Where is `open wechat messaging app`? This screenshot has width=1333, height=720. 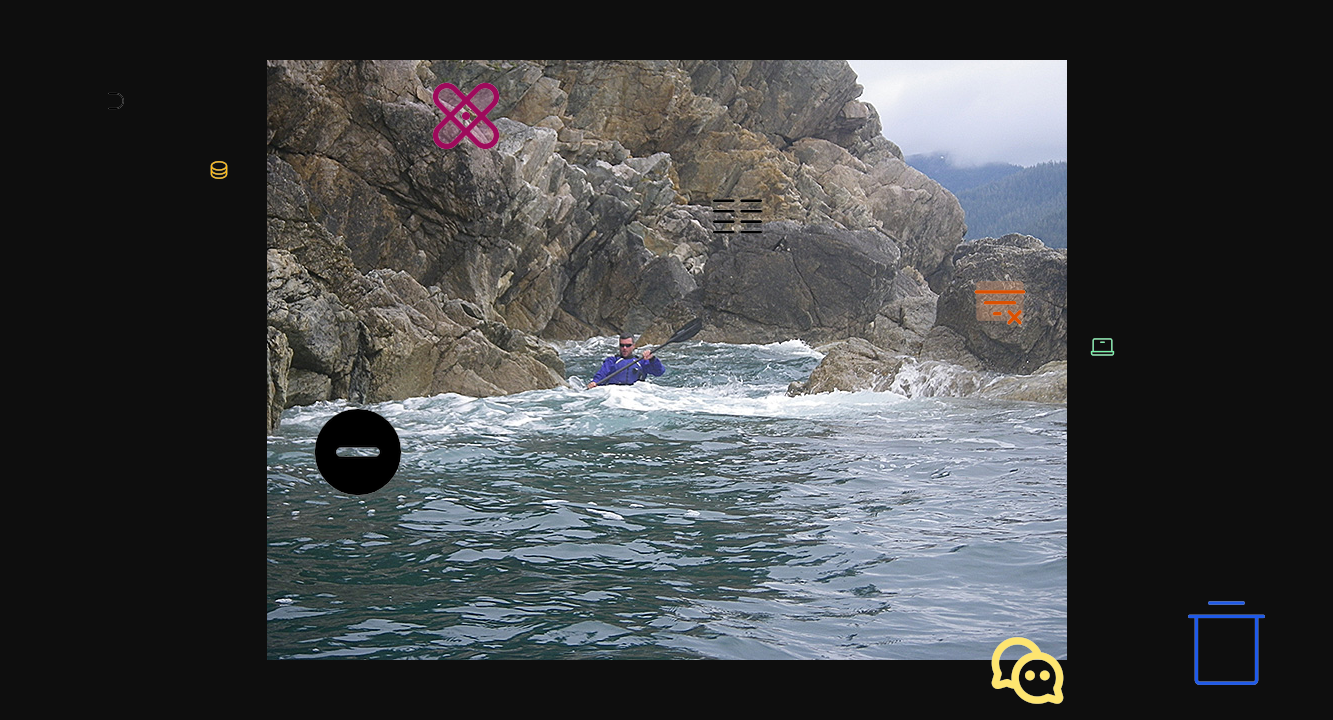 open wechat messaging app is located at coordinates (1027, 670).